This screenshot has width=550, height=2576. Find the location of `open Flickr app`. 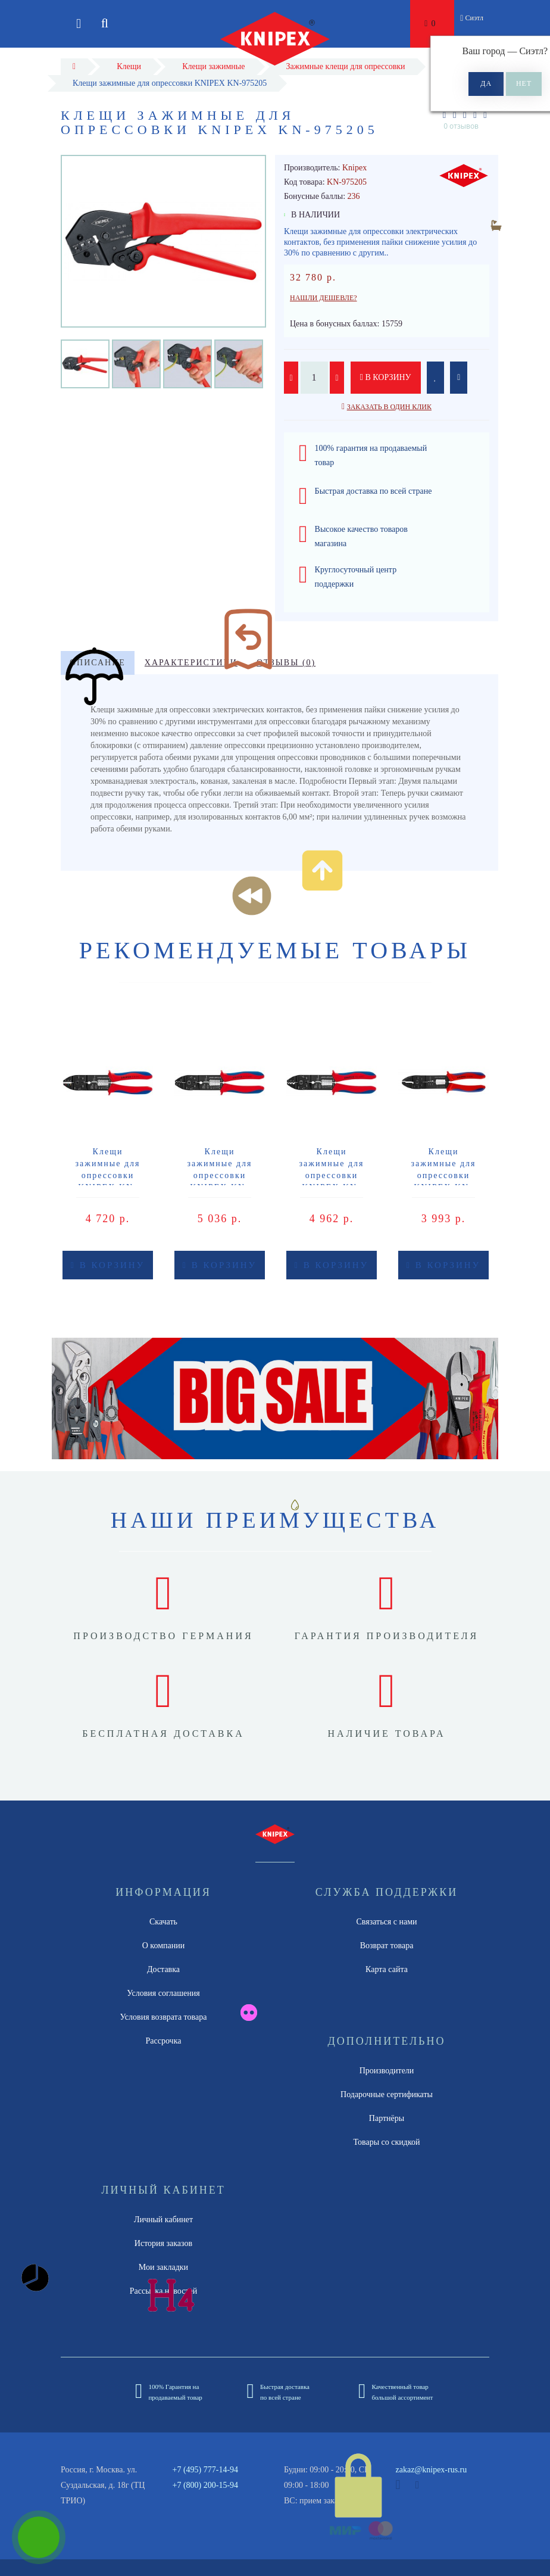

open Flickr app is located at coordinates (249, 2013).